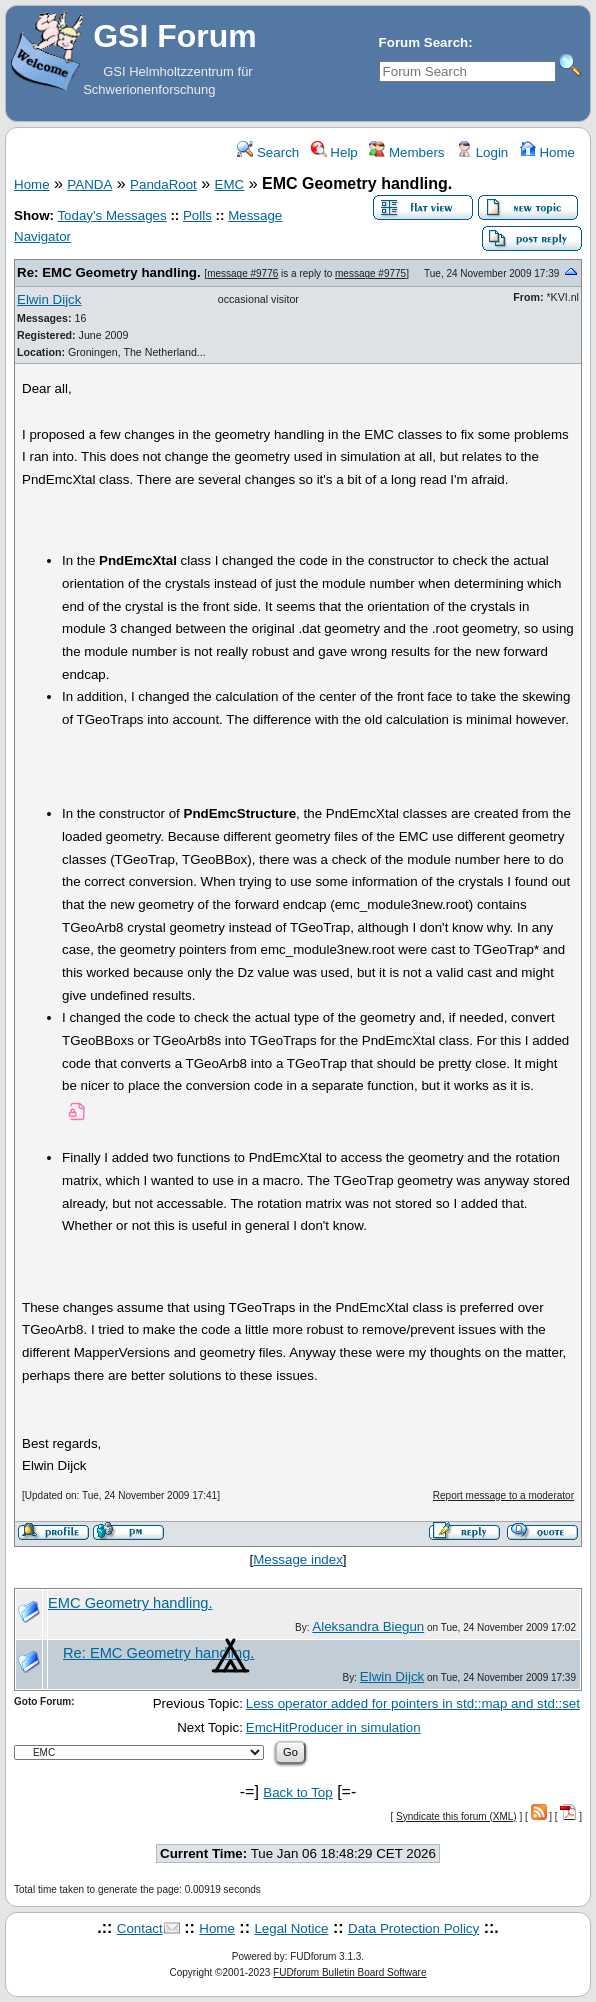 This screenshot has width=596, height=2002. What do you see at coordinates (230, 1655) in the screenshot?
I see `view camping or outdoor locations` at bounding box center [230, 1655].